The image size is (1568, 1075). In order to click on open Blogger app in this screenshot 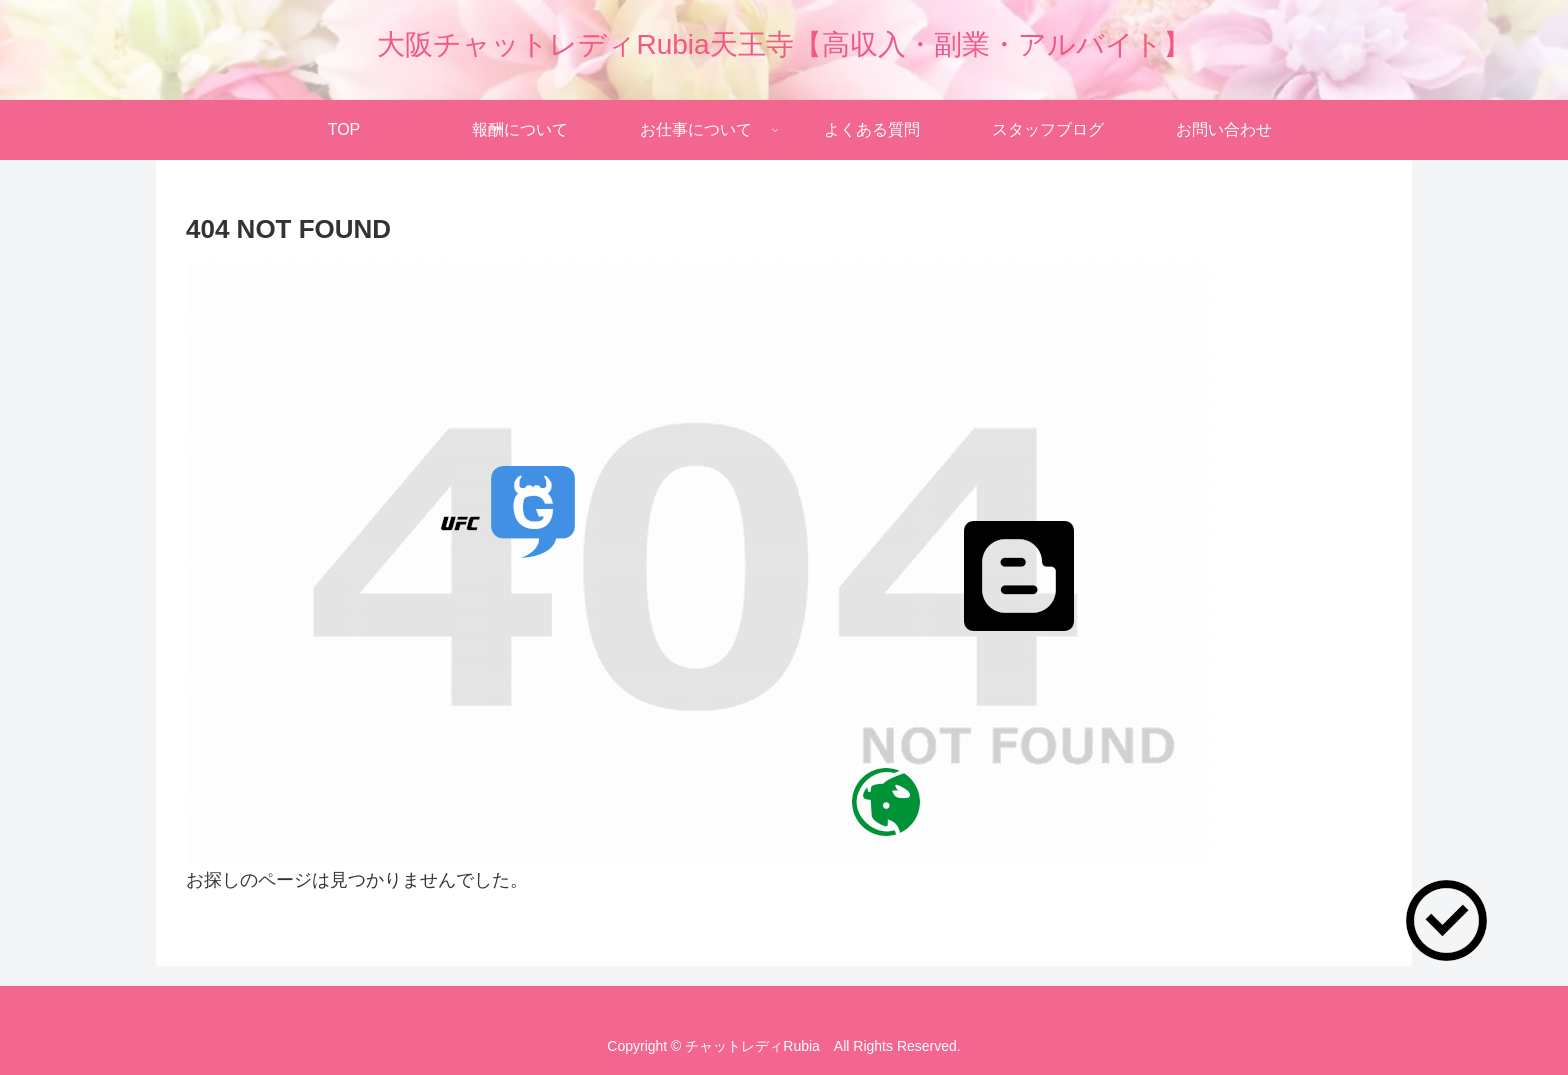, I will do `click(1019, 576)`.